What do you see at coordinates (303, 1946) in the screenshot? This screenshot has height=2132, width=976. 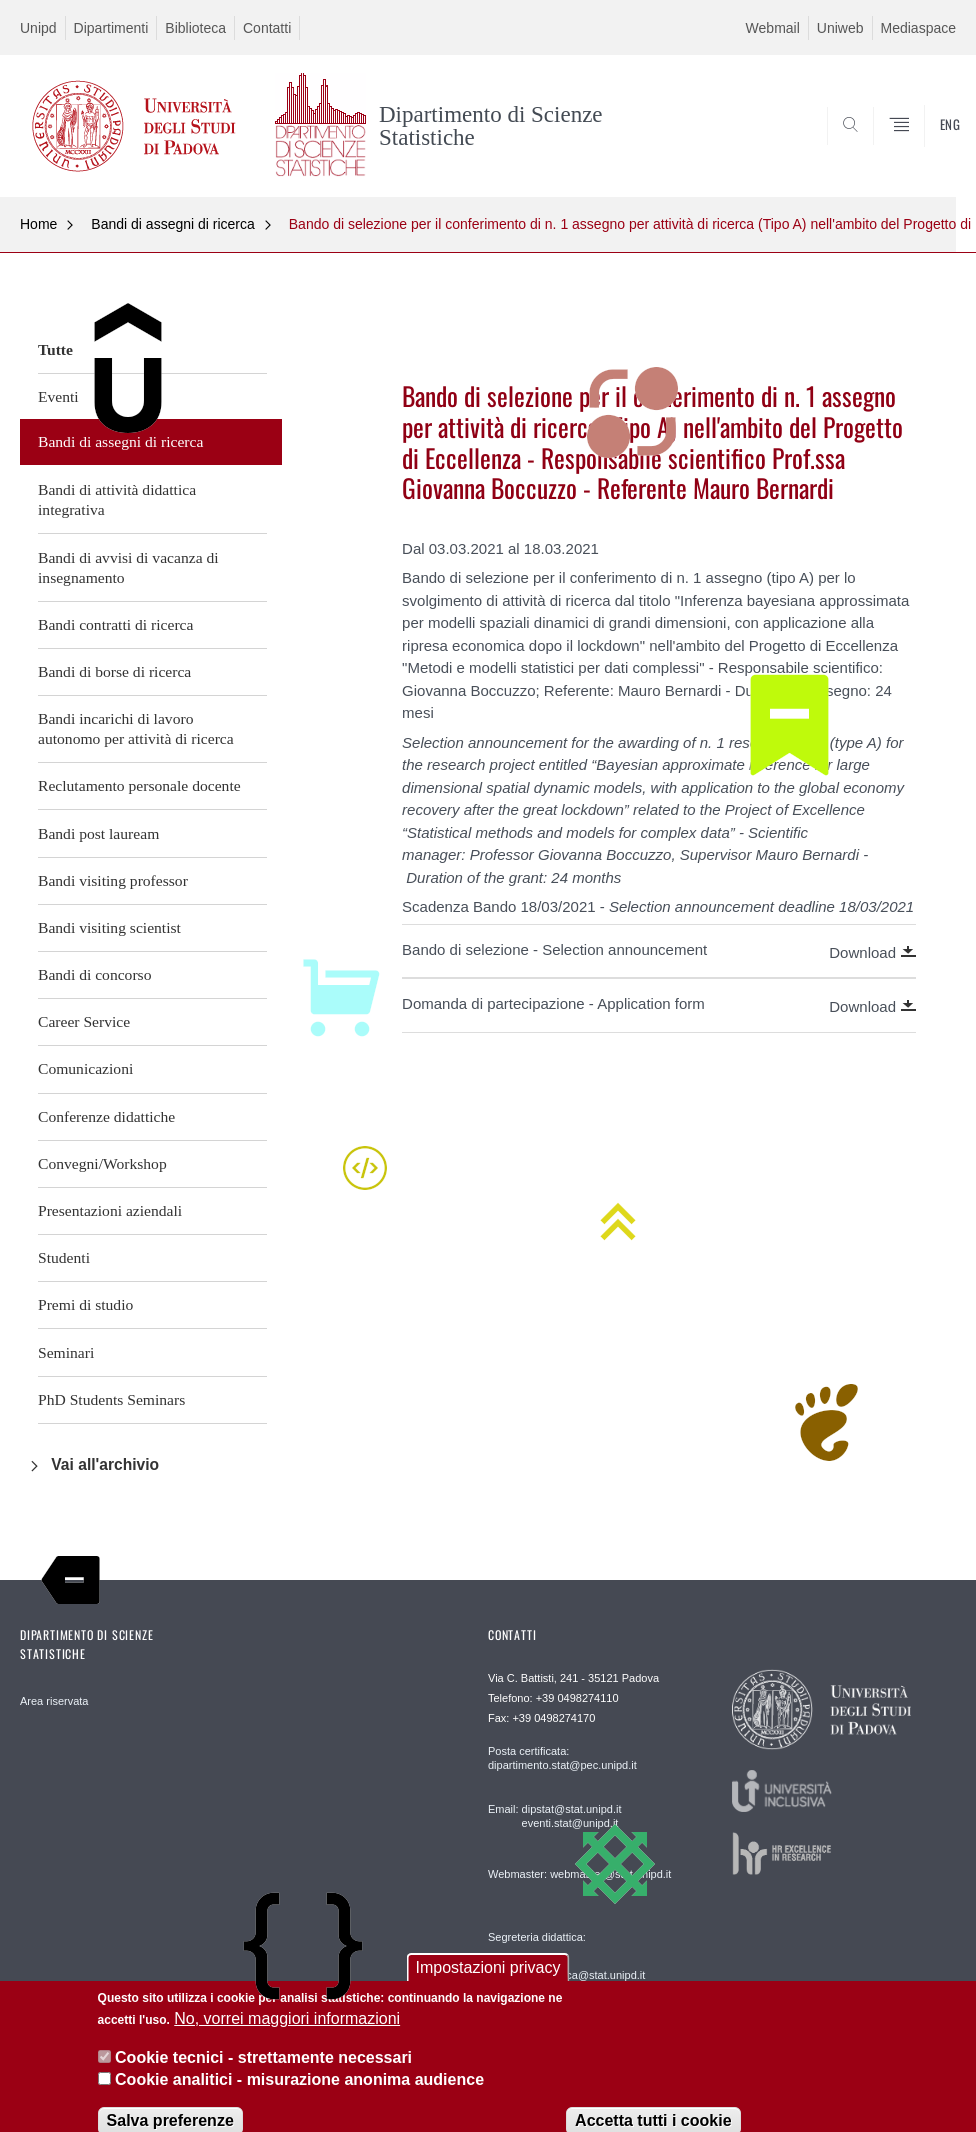 I see `access code editor or development tools` at bounding box center [303, 1946].